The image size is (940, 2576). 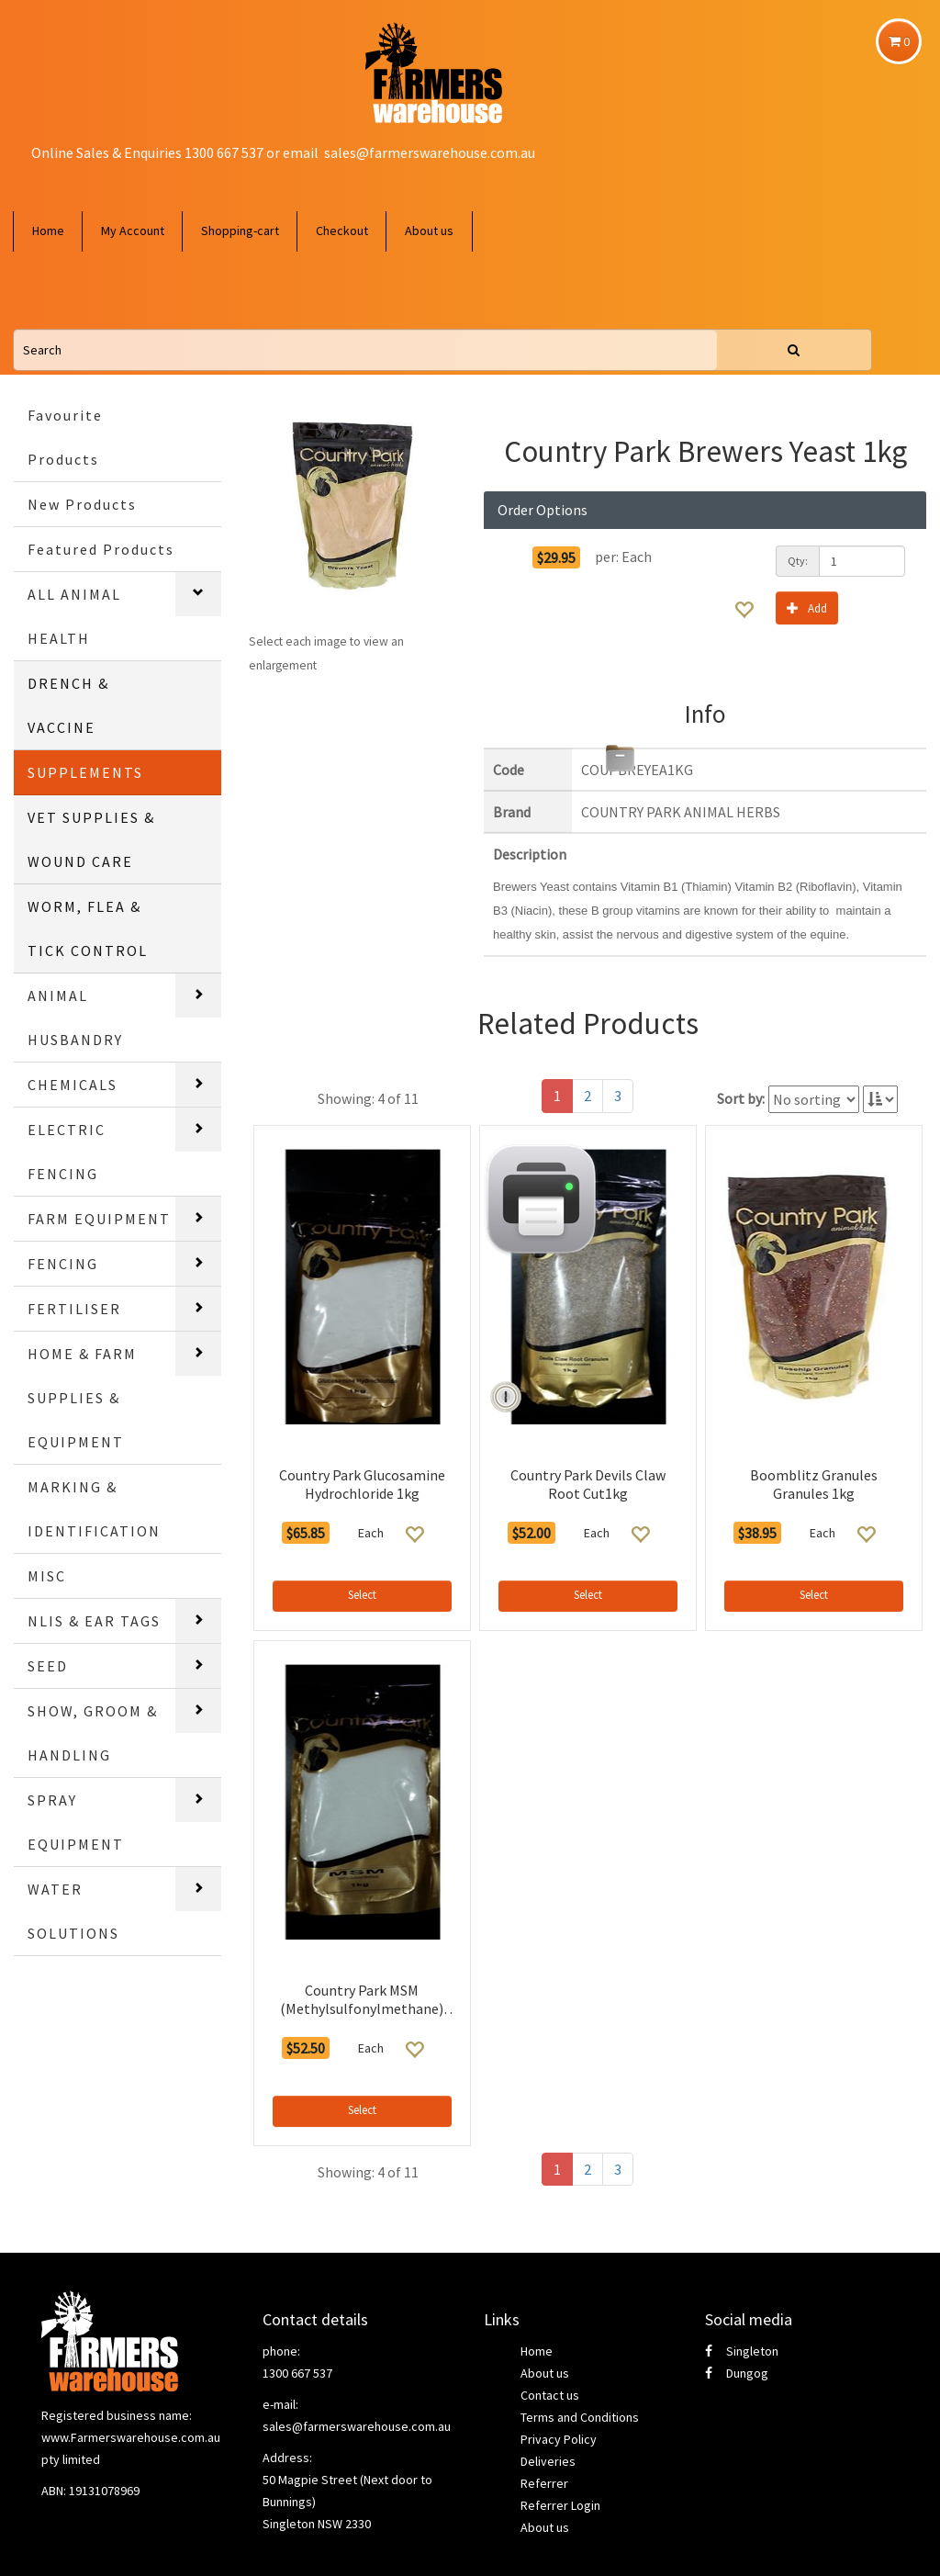 I want to click on open passwords and keys manager, so click(x=506, y=1397).